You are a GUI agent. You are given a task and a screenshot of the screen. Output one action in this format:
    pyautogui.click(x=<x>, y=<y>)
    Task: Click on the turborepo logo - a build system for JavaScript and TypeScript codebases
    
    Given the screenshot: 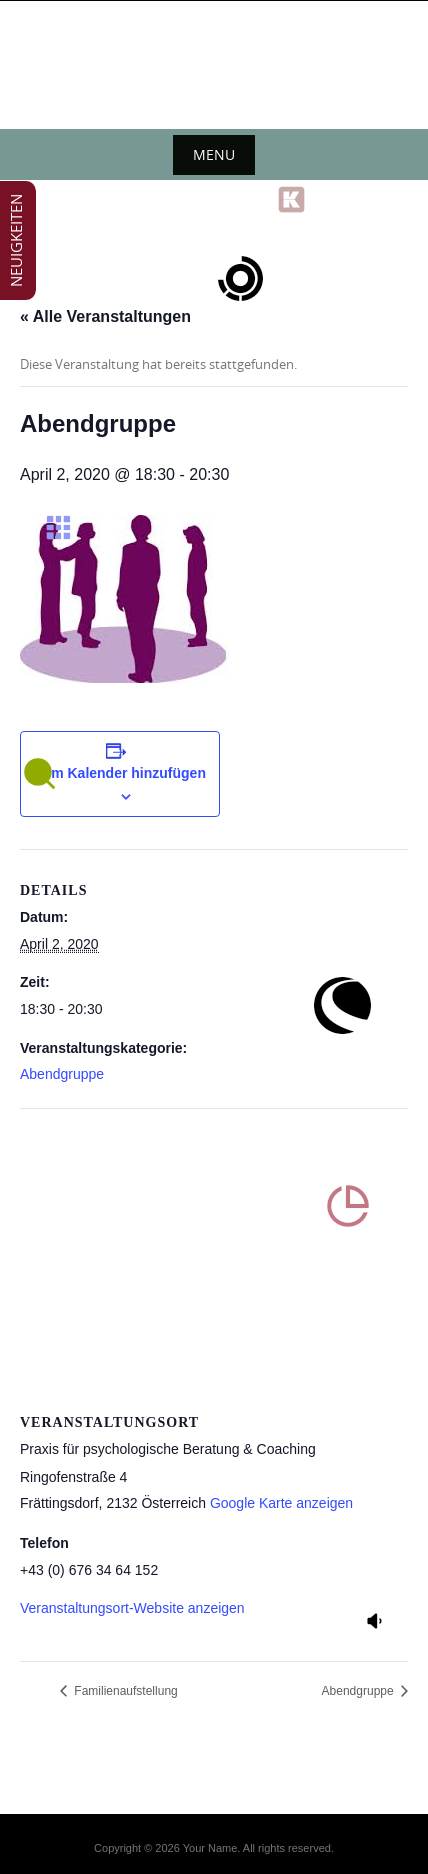 What is the action you would take?
    pyautogui.click(x=240, y=278)
    